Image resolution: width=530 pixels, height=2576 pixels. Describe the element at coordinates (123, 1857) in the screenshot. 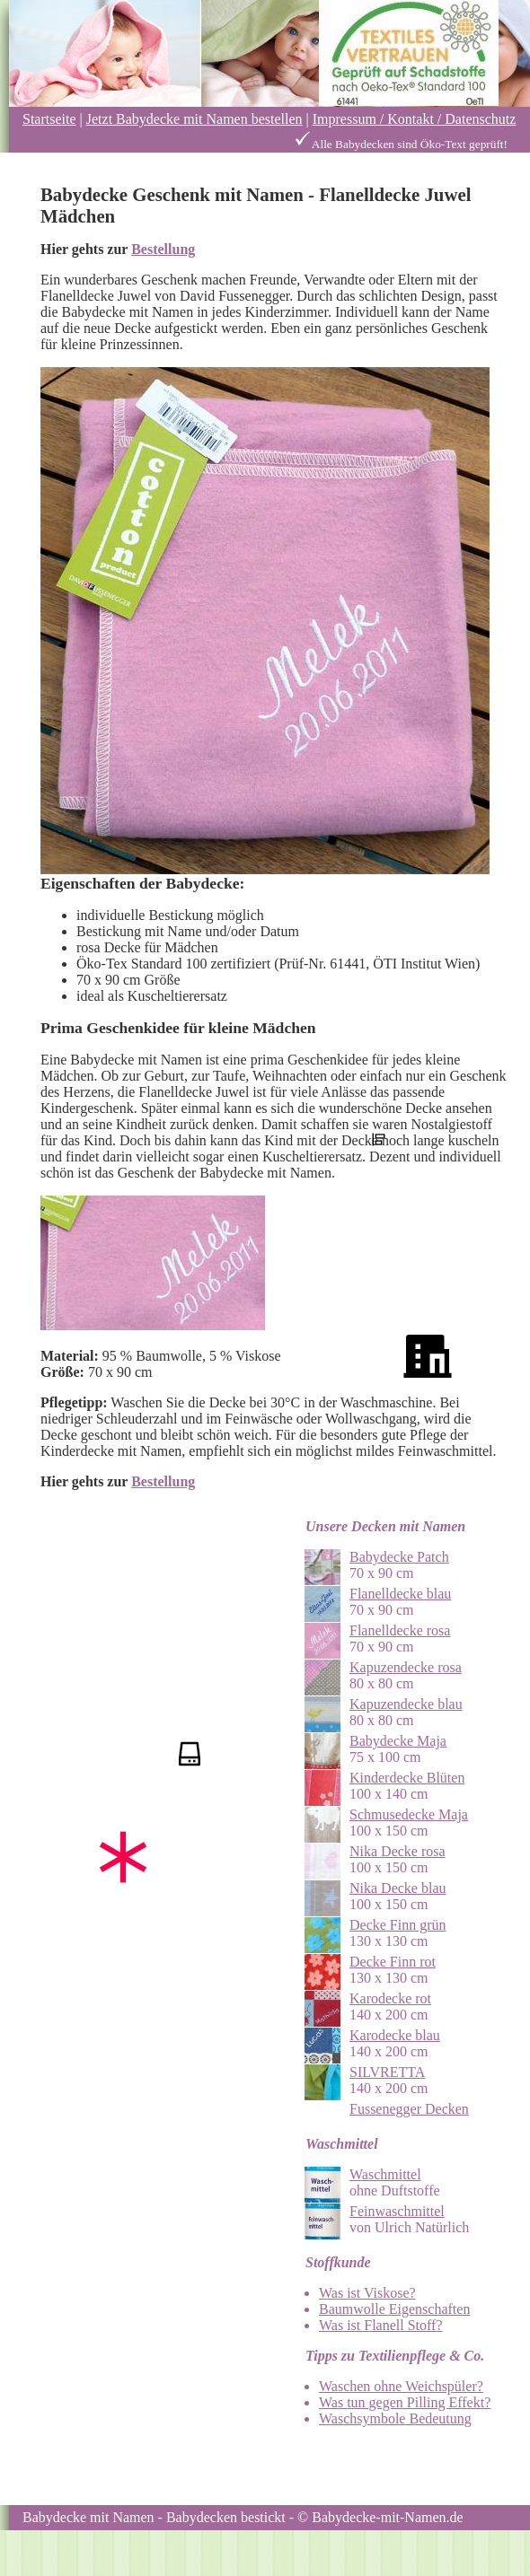

I see `indicates a required field in a form` at that location.